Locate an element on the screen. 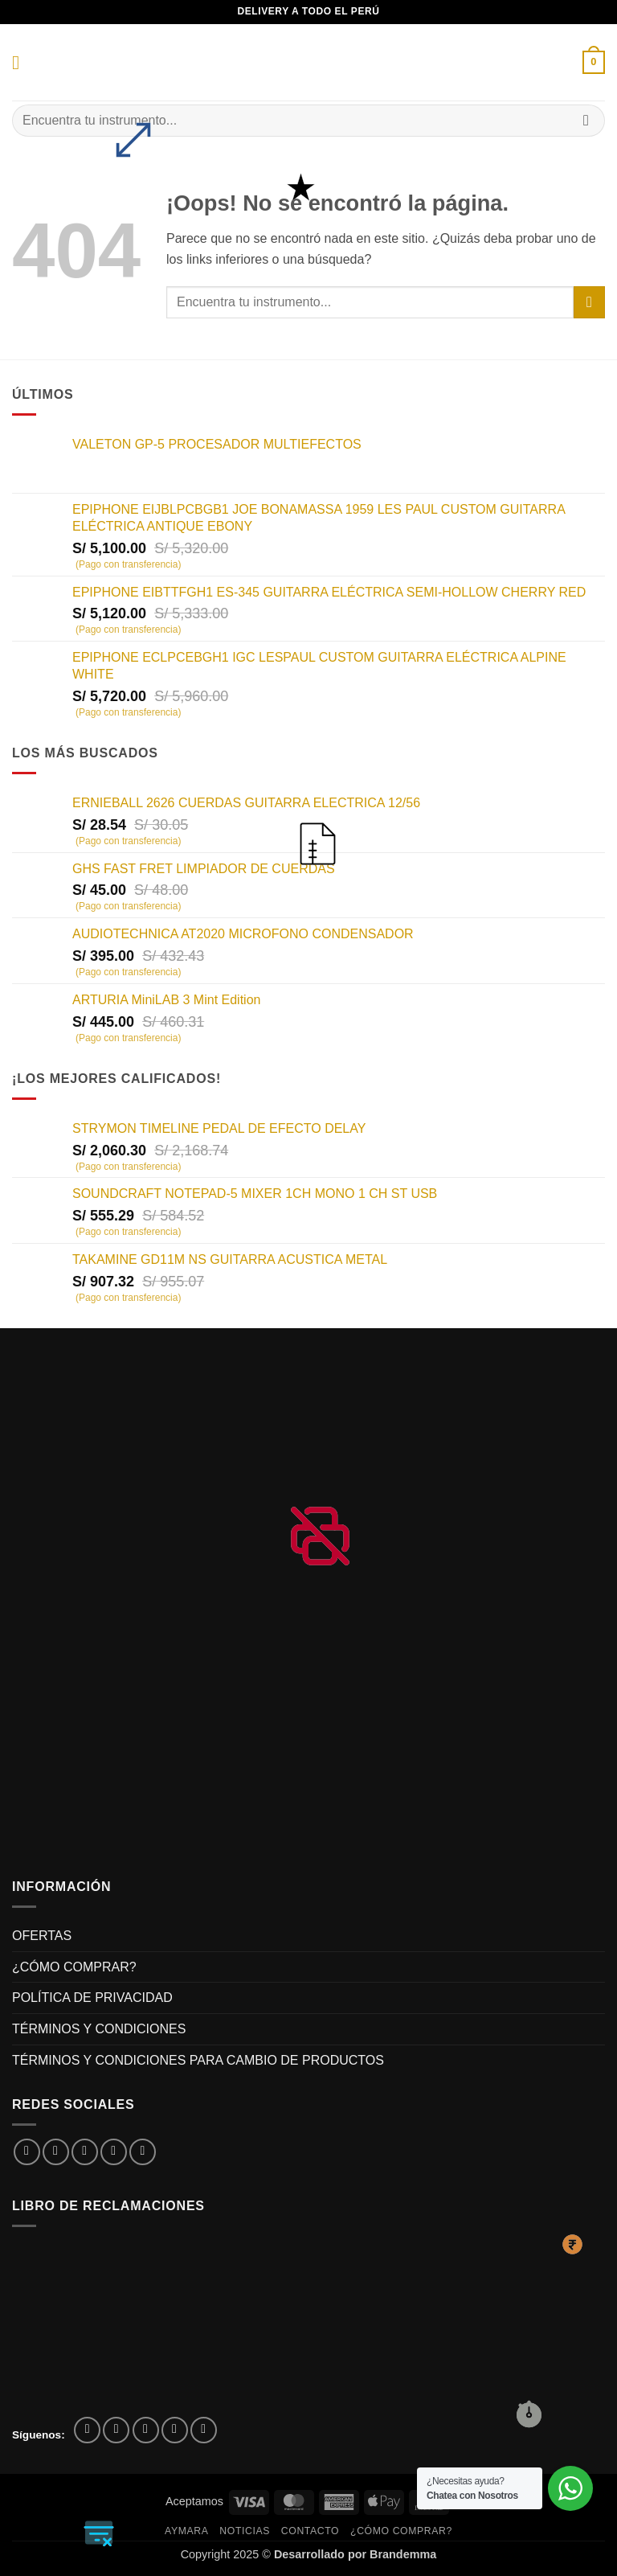  start or stop a timer is located at coordinates (529, 2414).